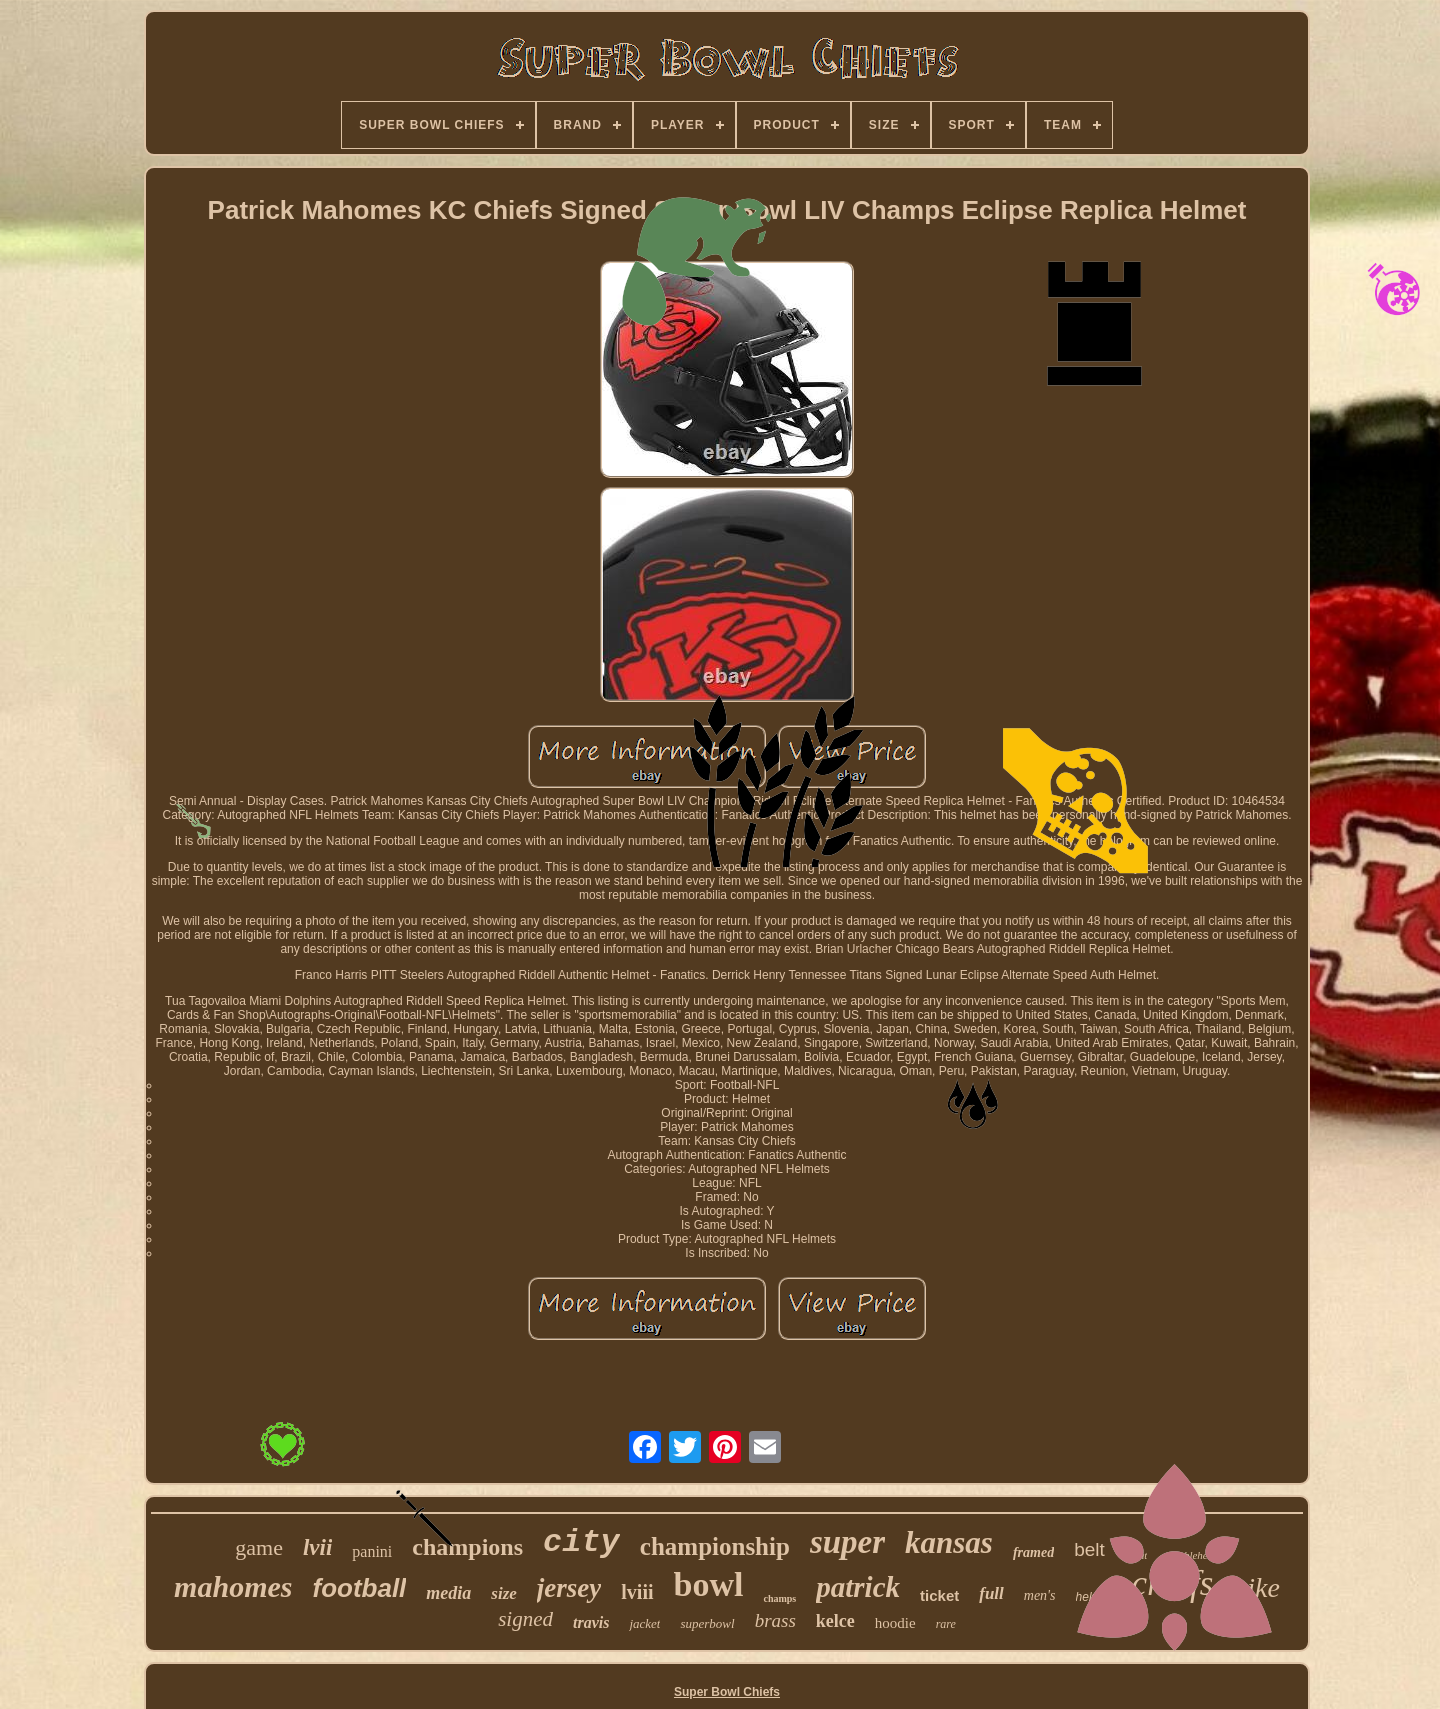 Image resolution: width=1440 pixels, height=1709 pixels. I want to click on indicates humidity or moisture level, so click(973, 1104).